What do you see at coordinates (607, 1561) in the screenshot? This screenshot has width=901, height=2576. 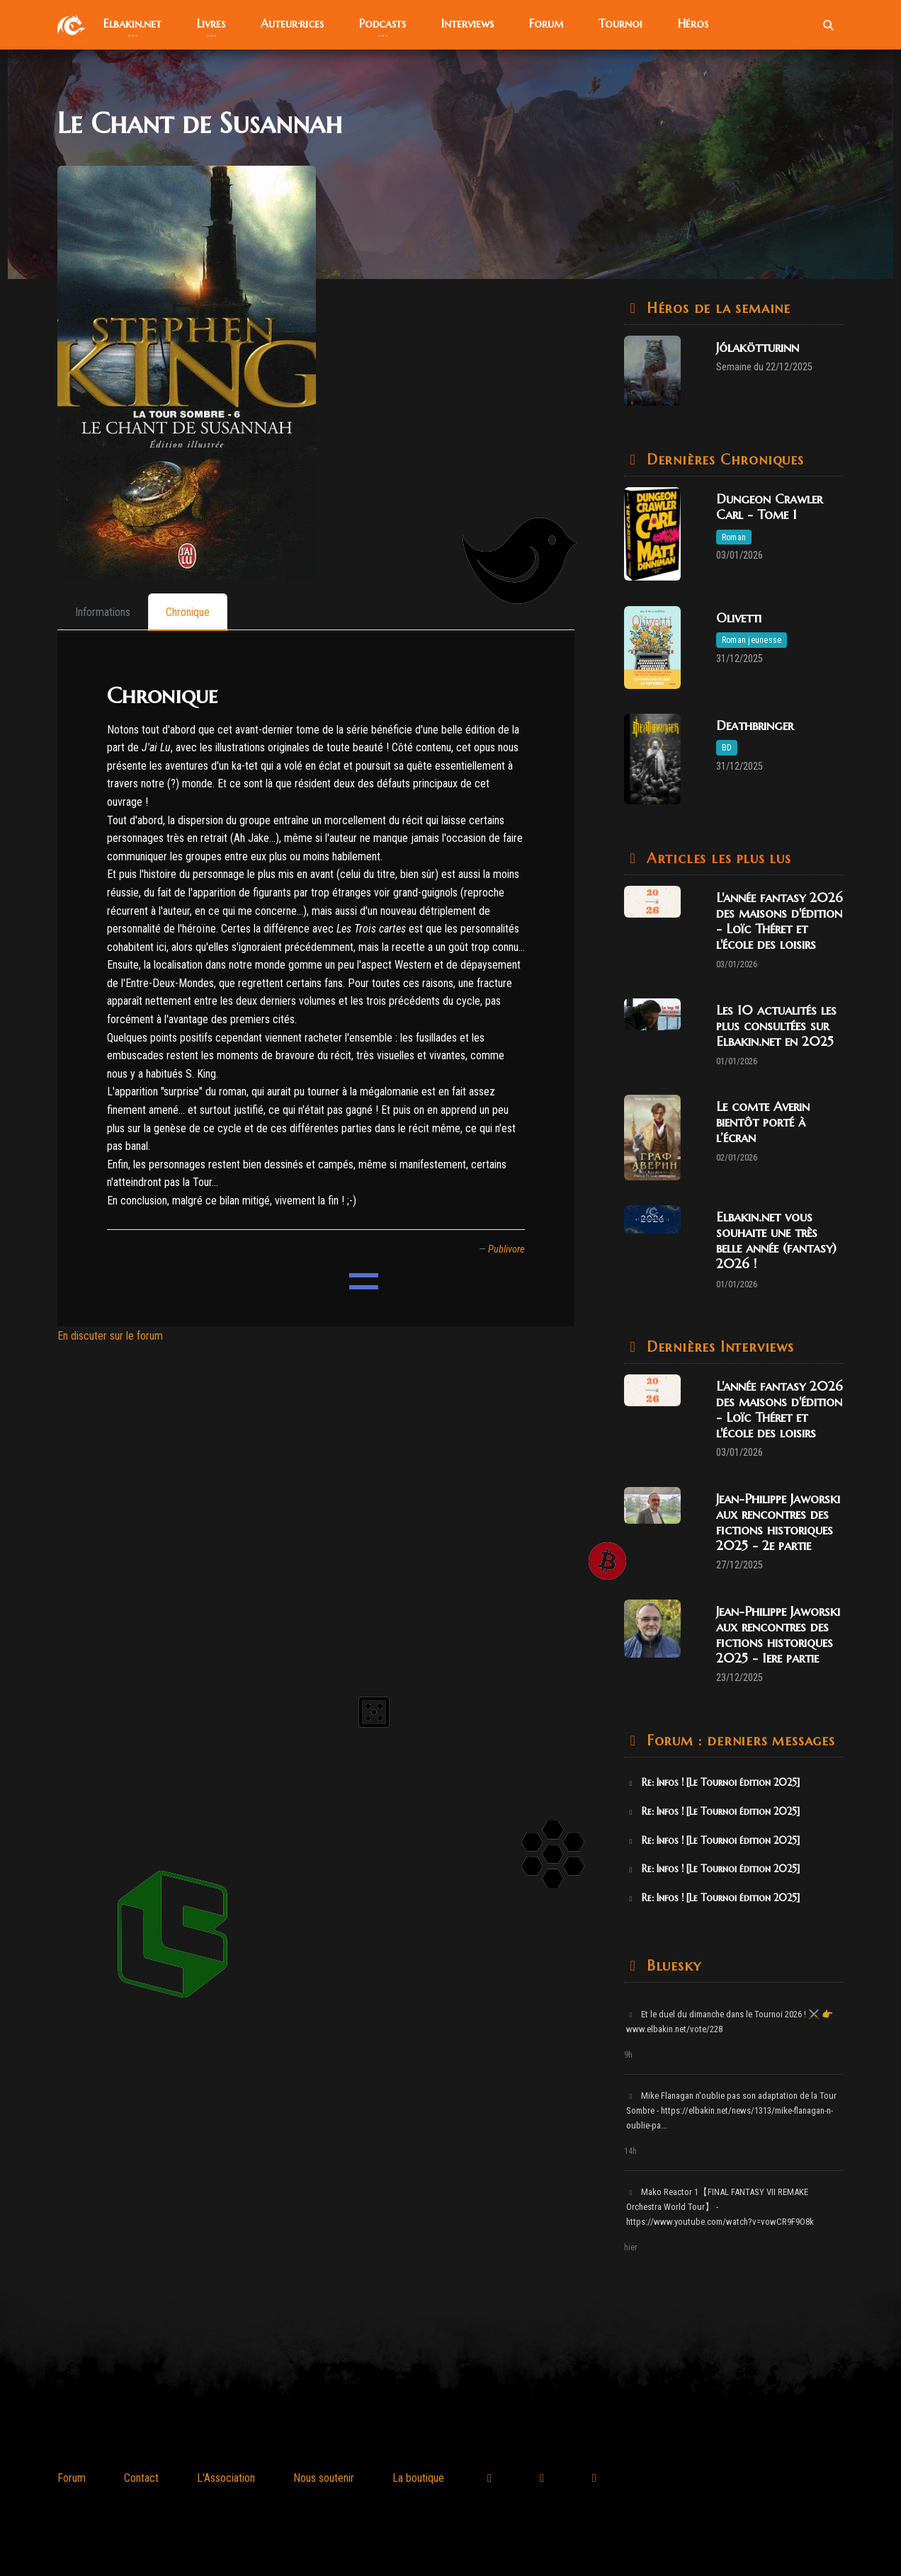 I see `bitcoin cryptocurrency logo` at bounding box center [607, 1561].